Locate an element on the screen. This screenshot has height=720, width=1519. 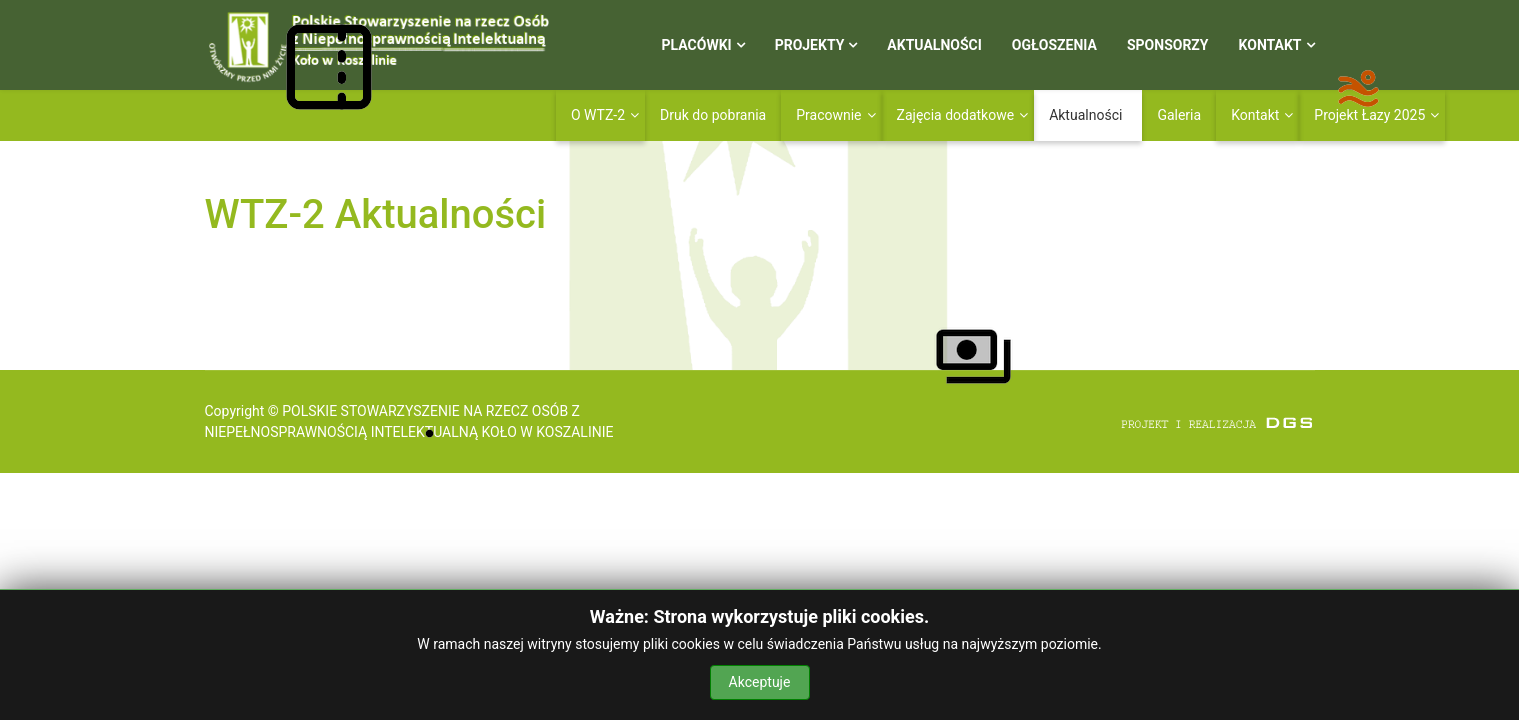
access payment methods is located at coordinates (973, 356).